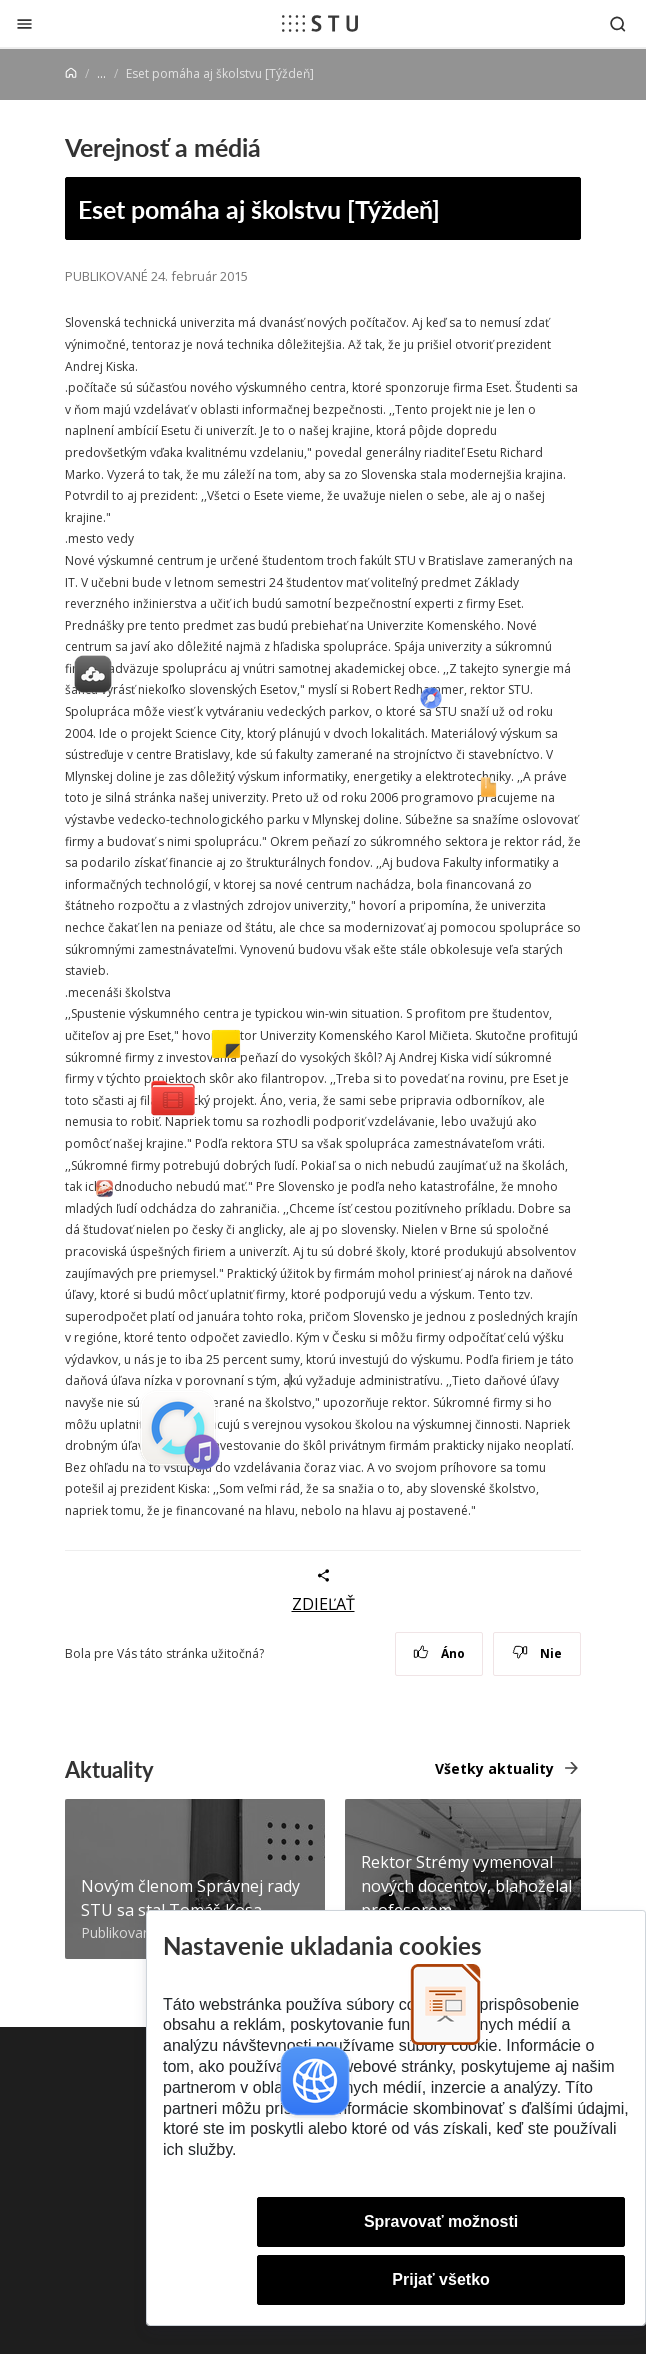 The image size is (646, 2354). I want to click on open halloy IRC client, so click(104, 1188).